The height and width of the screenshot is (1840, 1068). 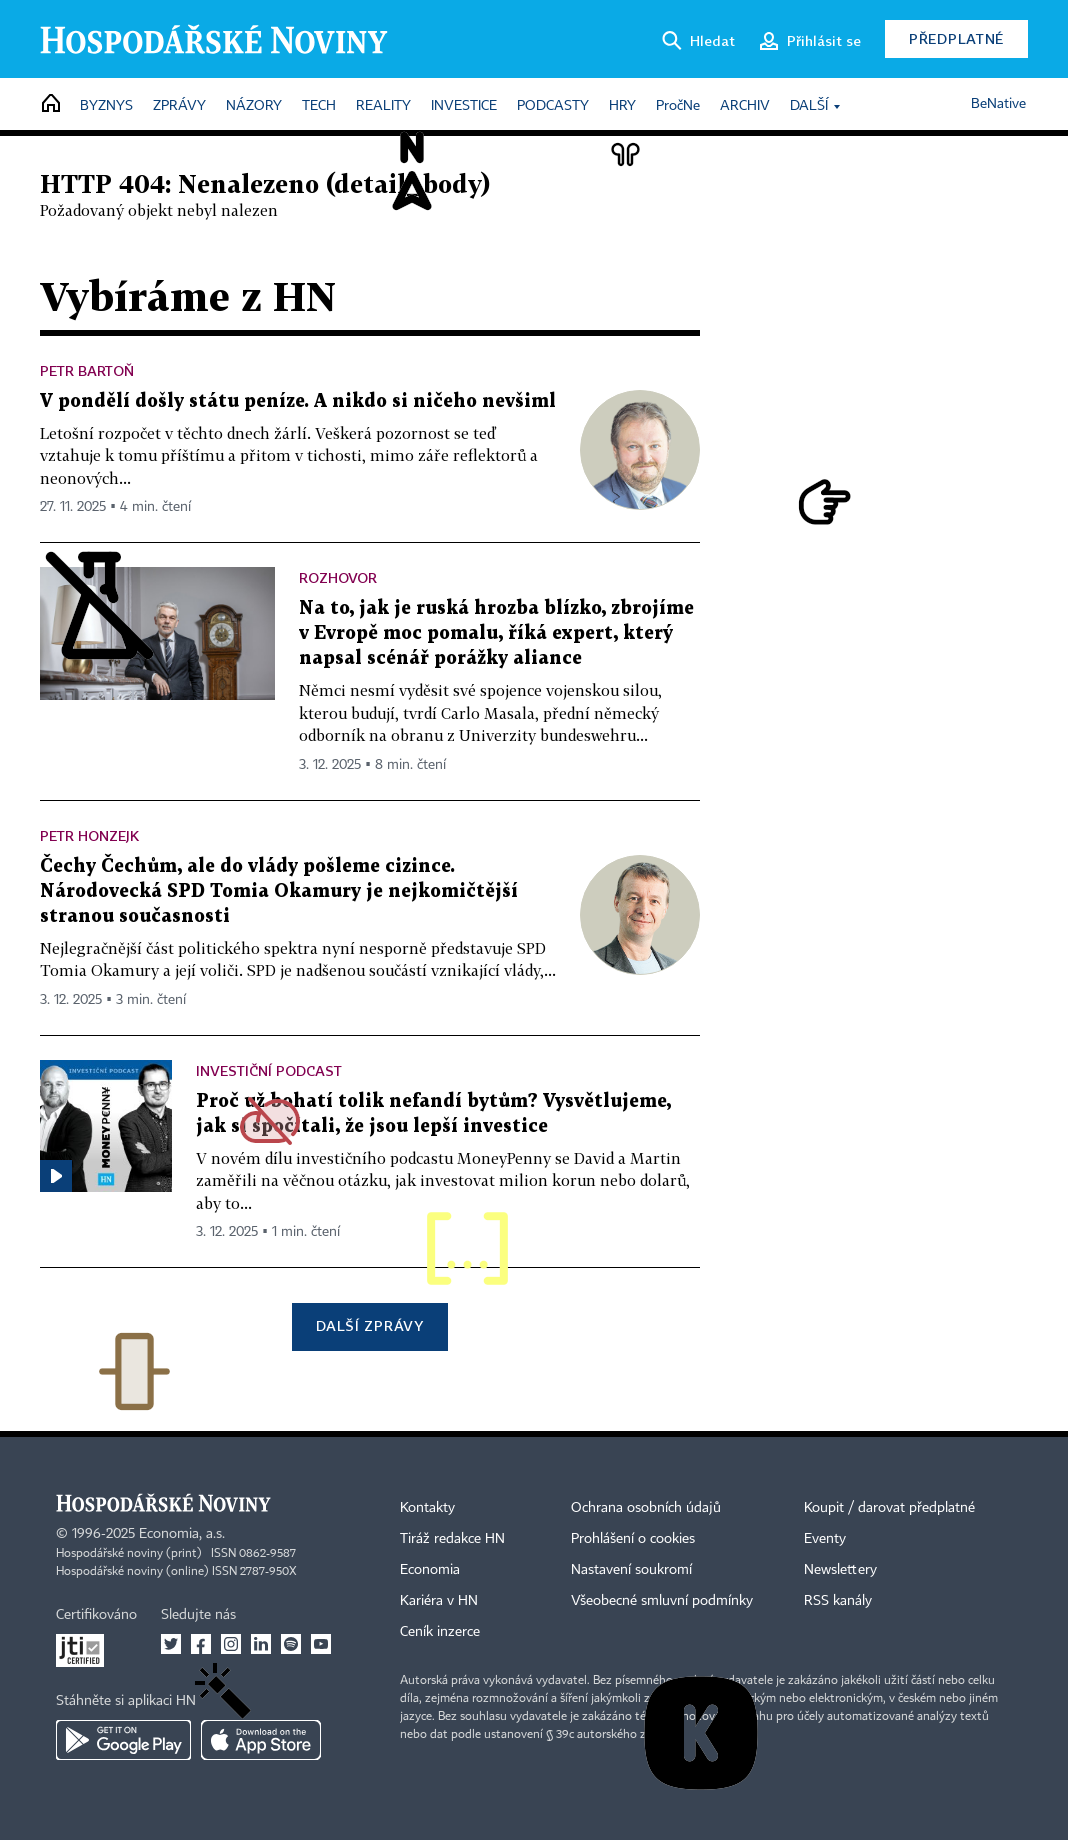 I want to click on orient map to face north, so click(x=412, y=171).